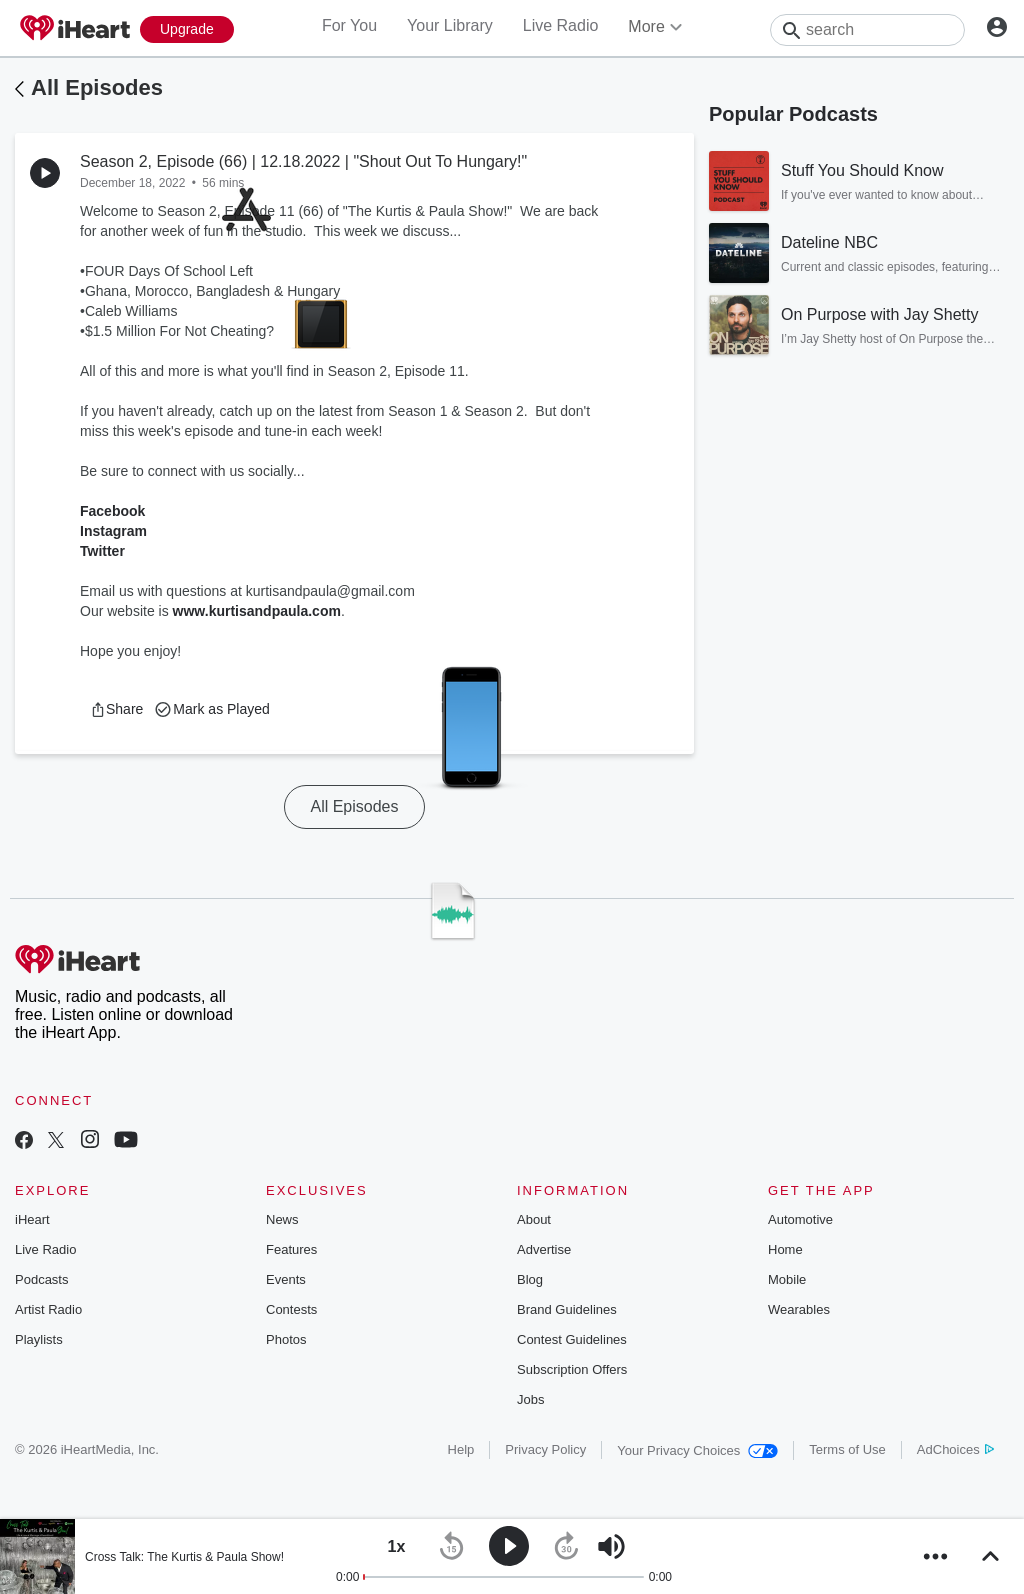  I want to click on iPod nano device in orange, so click(321, 324).